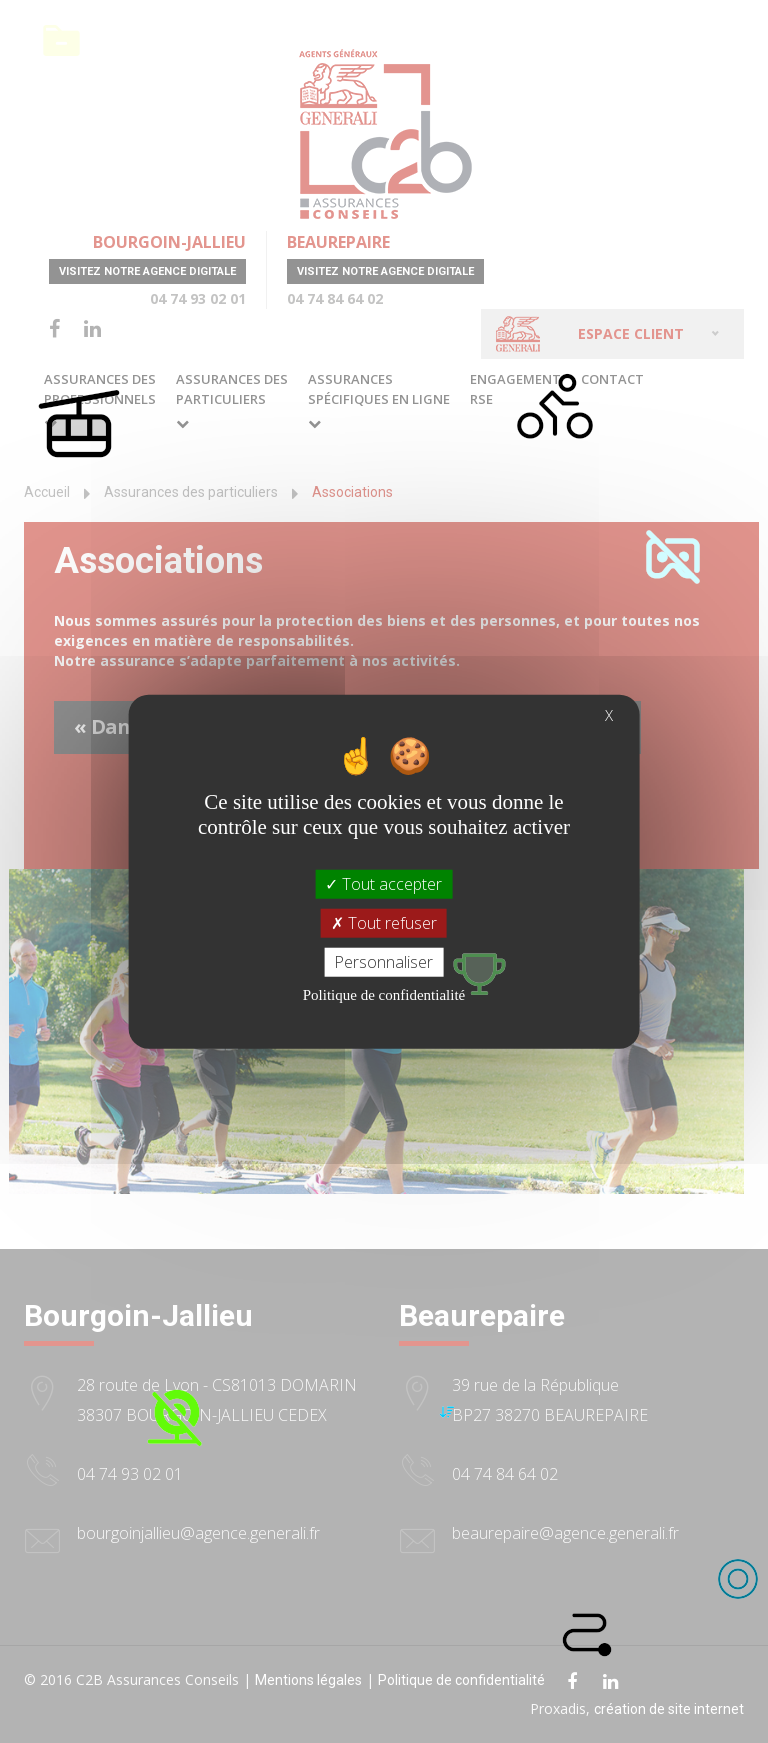  Describe the element at coordinates (673, 557) in the screenshot. I see `disable VR or cardboard viewer mode` at that location.